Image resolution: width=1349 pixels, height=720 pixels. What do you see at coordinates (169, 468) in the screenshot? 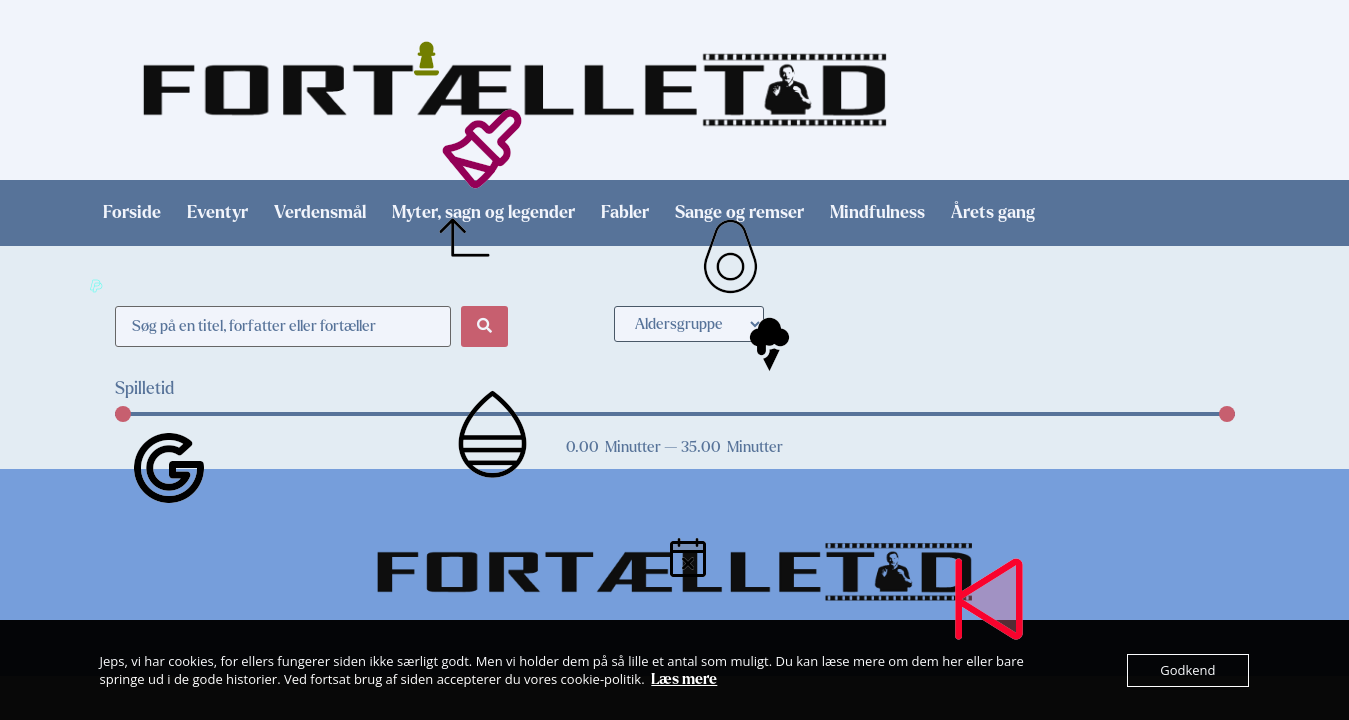
I see `sign in with Google` at bounding box center [169, 468].